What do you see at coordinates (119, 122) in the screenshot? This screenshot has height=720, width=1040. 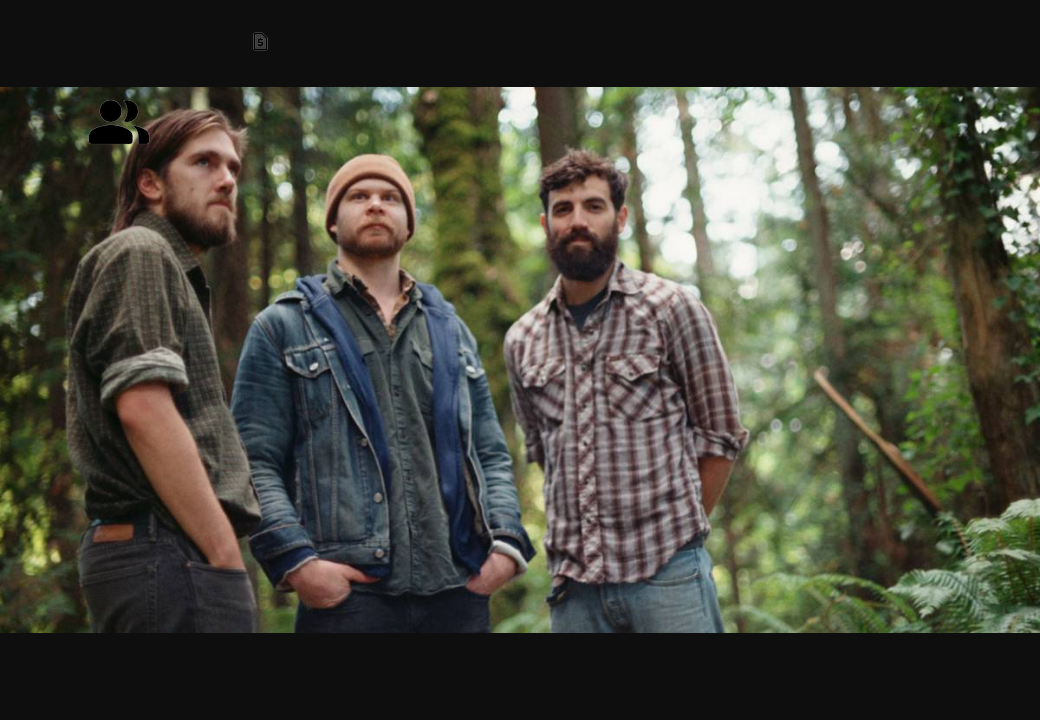 I see `view contacts or people list` at bounding box center [119, 122].